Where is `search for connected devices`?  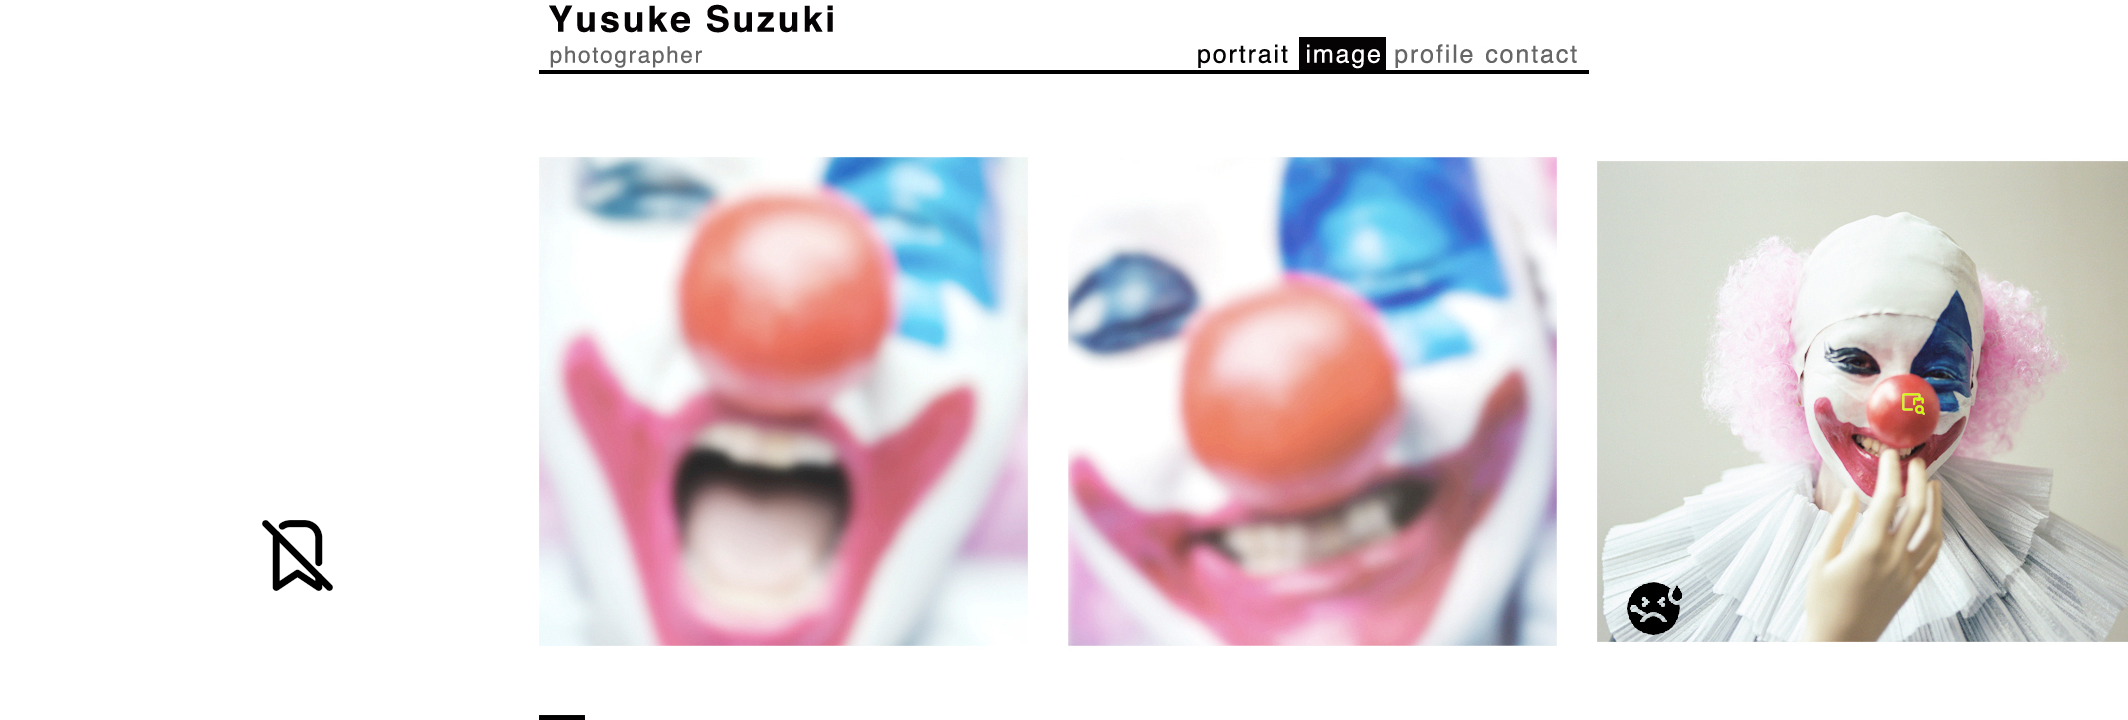
search for connected devices is located at coordinates (1913, 403).